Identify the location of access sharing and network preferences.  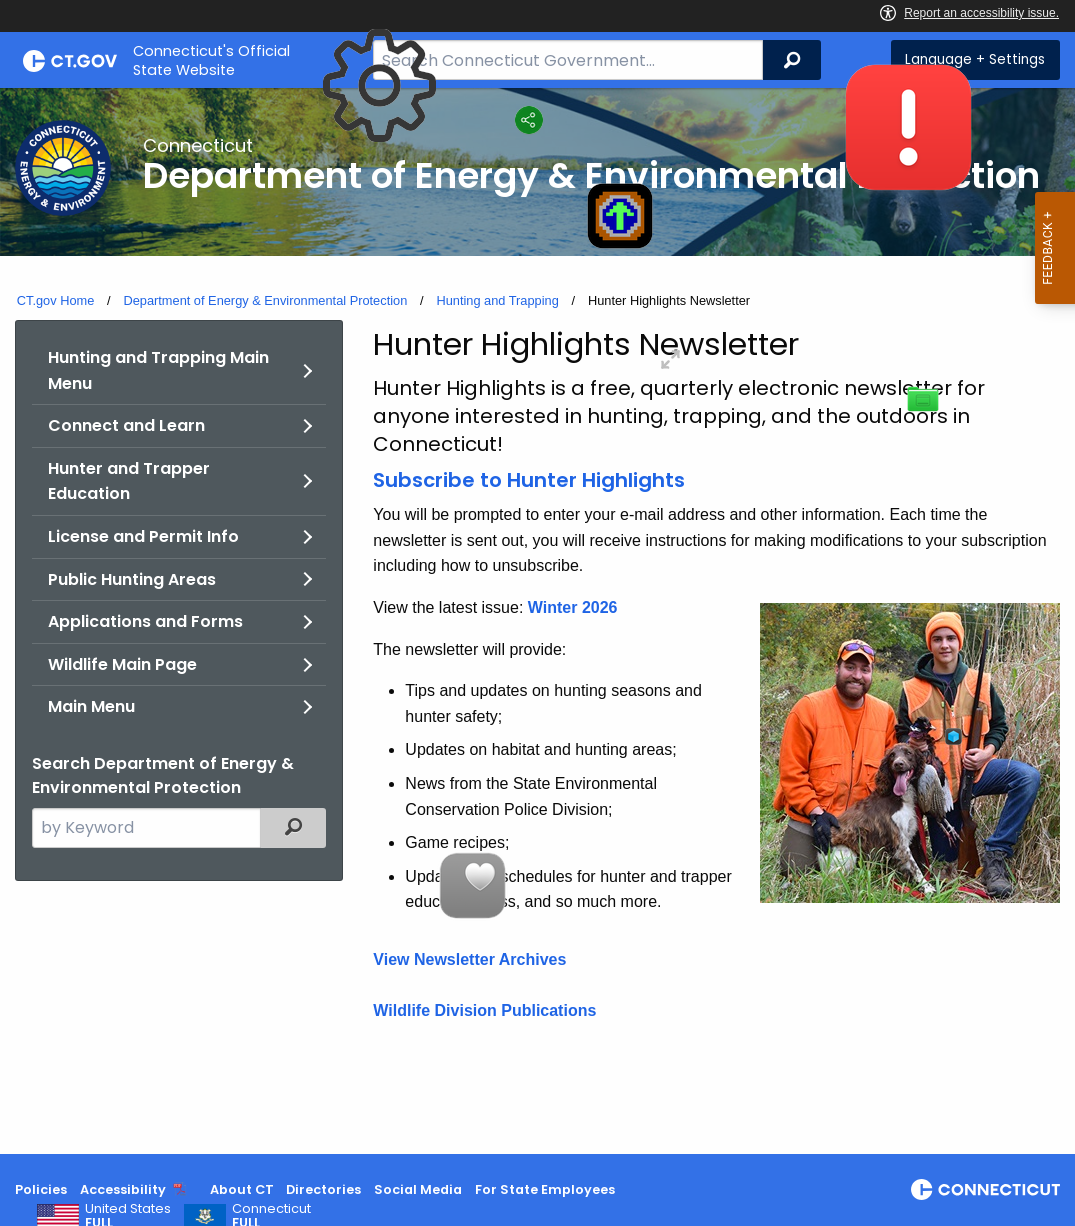
(529, 120).